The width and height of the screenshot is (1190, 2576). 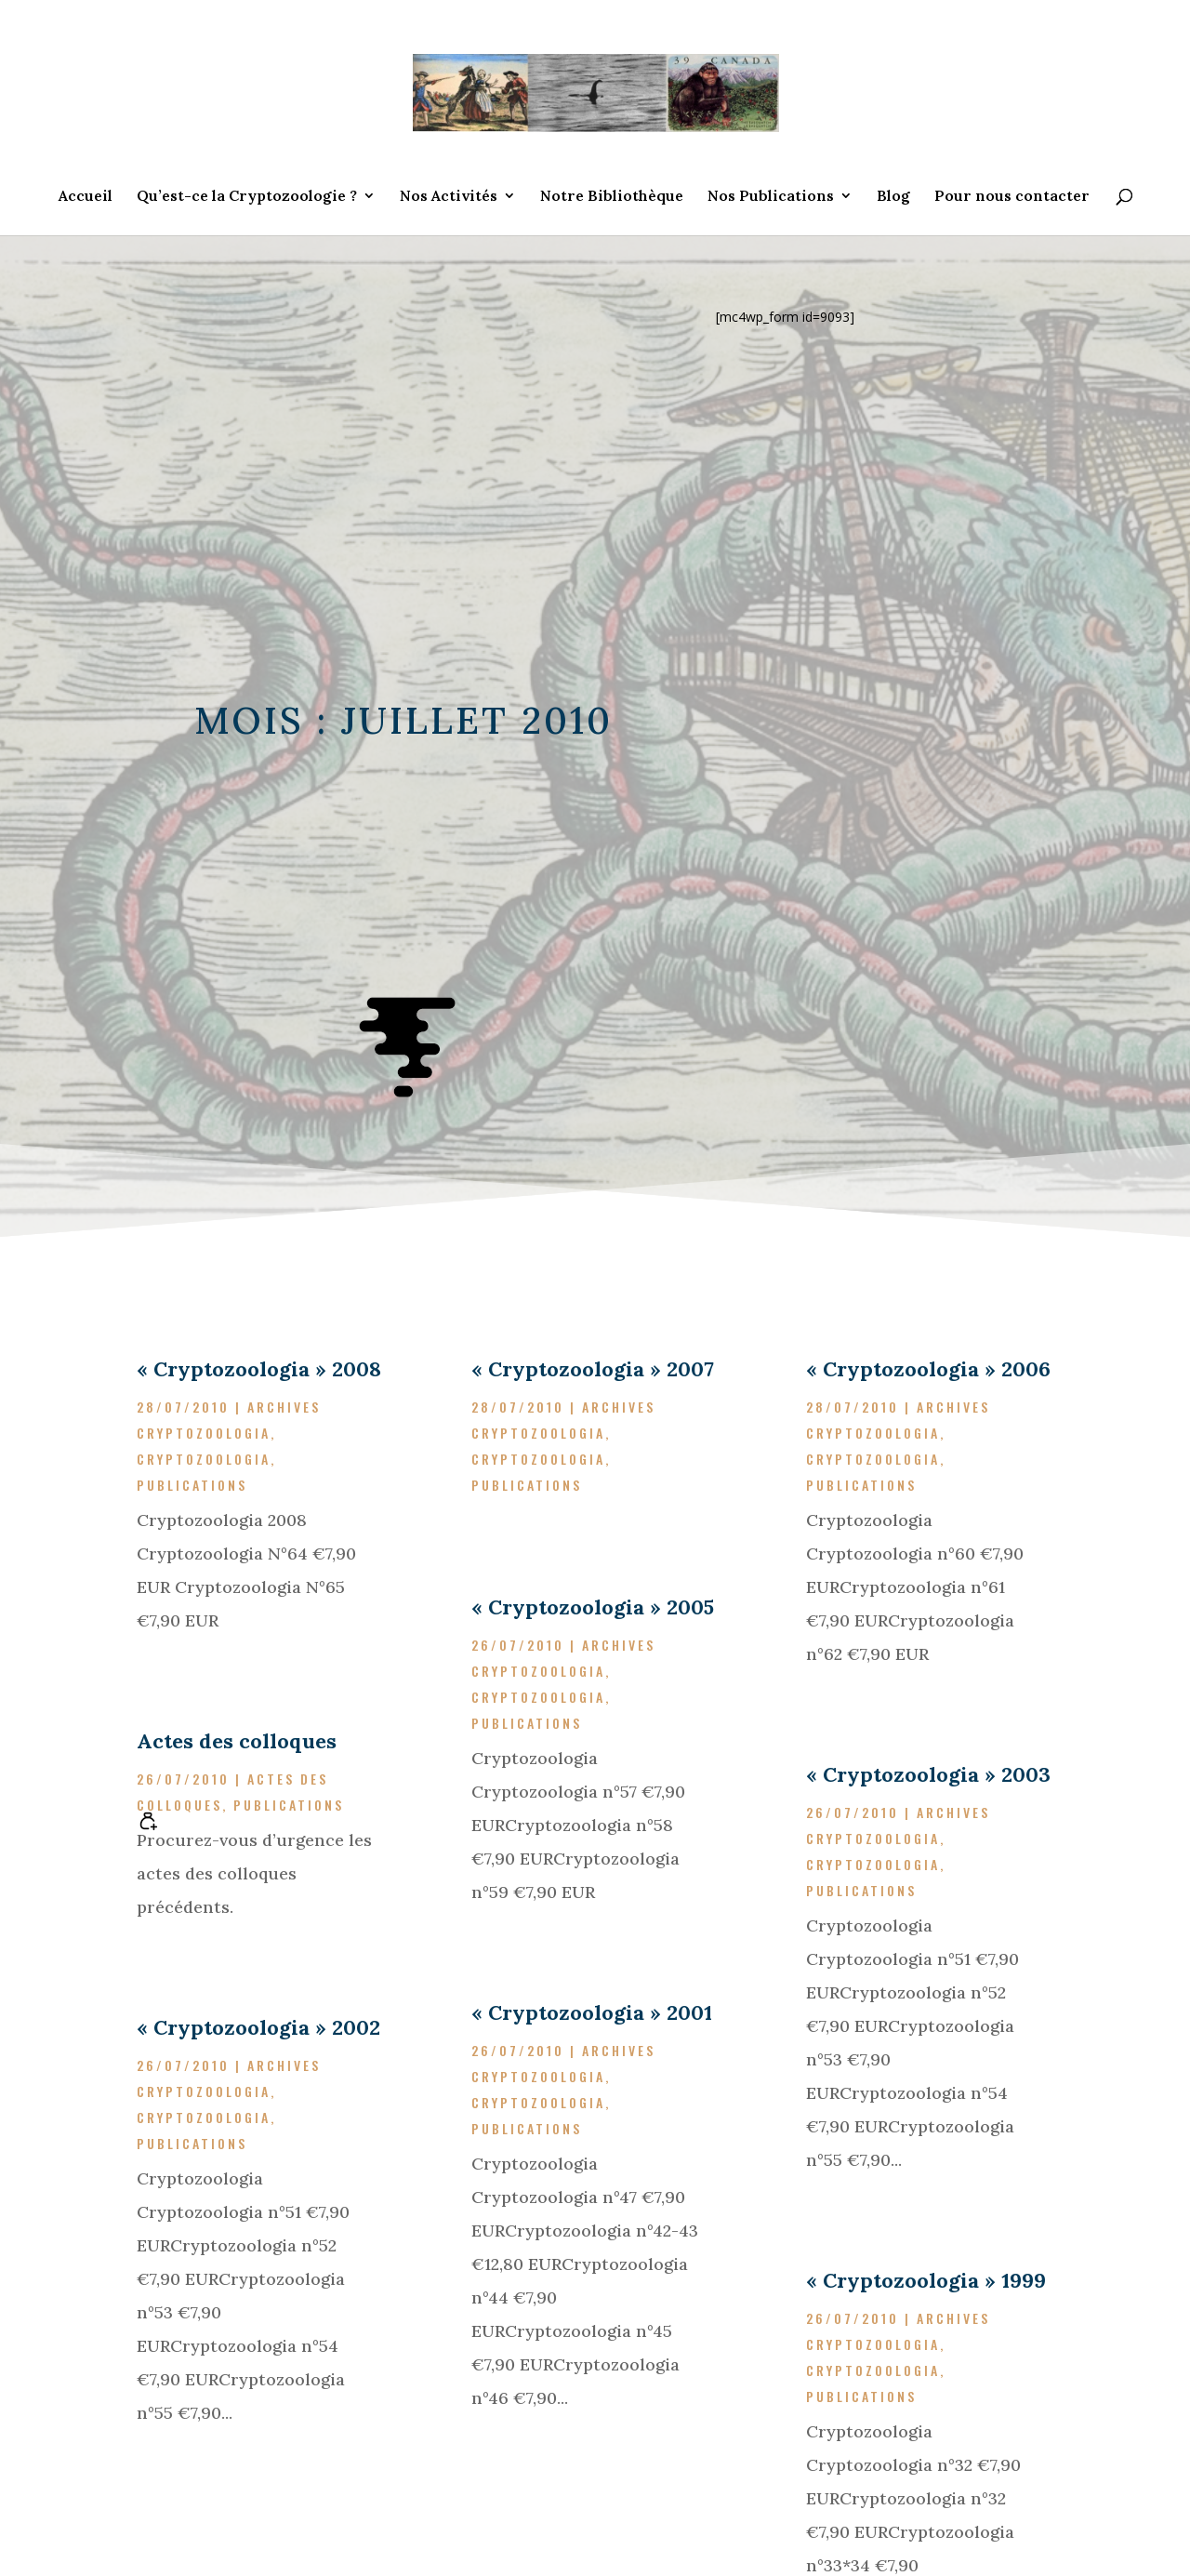 I want to click on add funds to your balance, so click(x=148, y=1821).